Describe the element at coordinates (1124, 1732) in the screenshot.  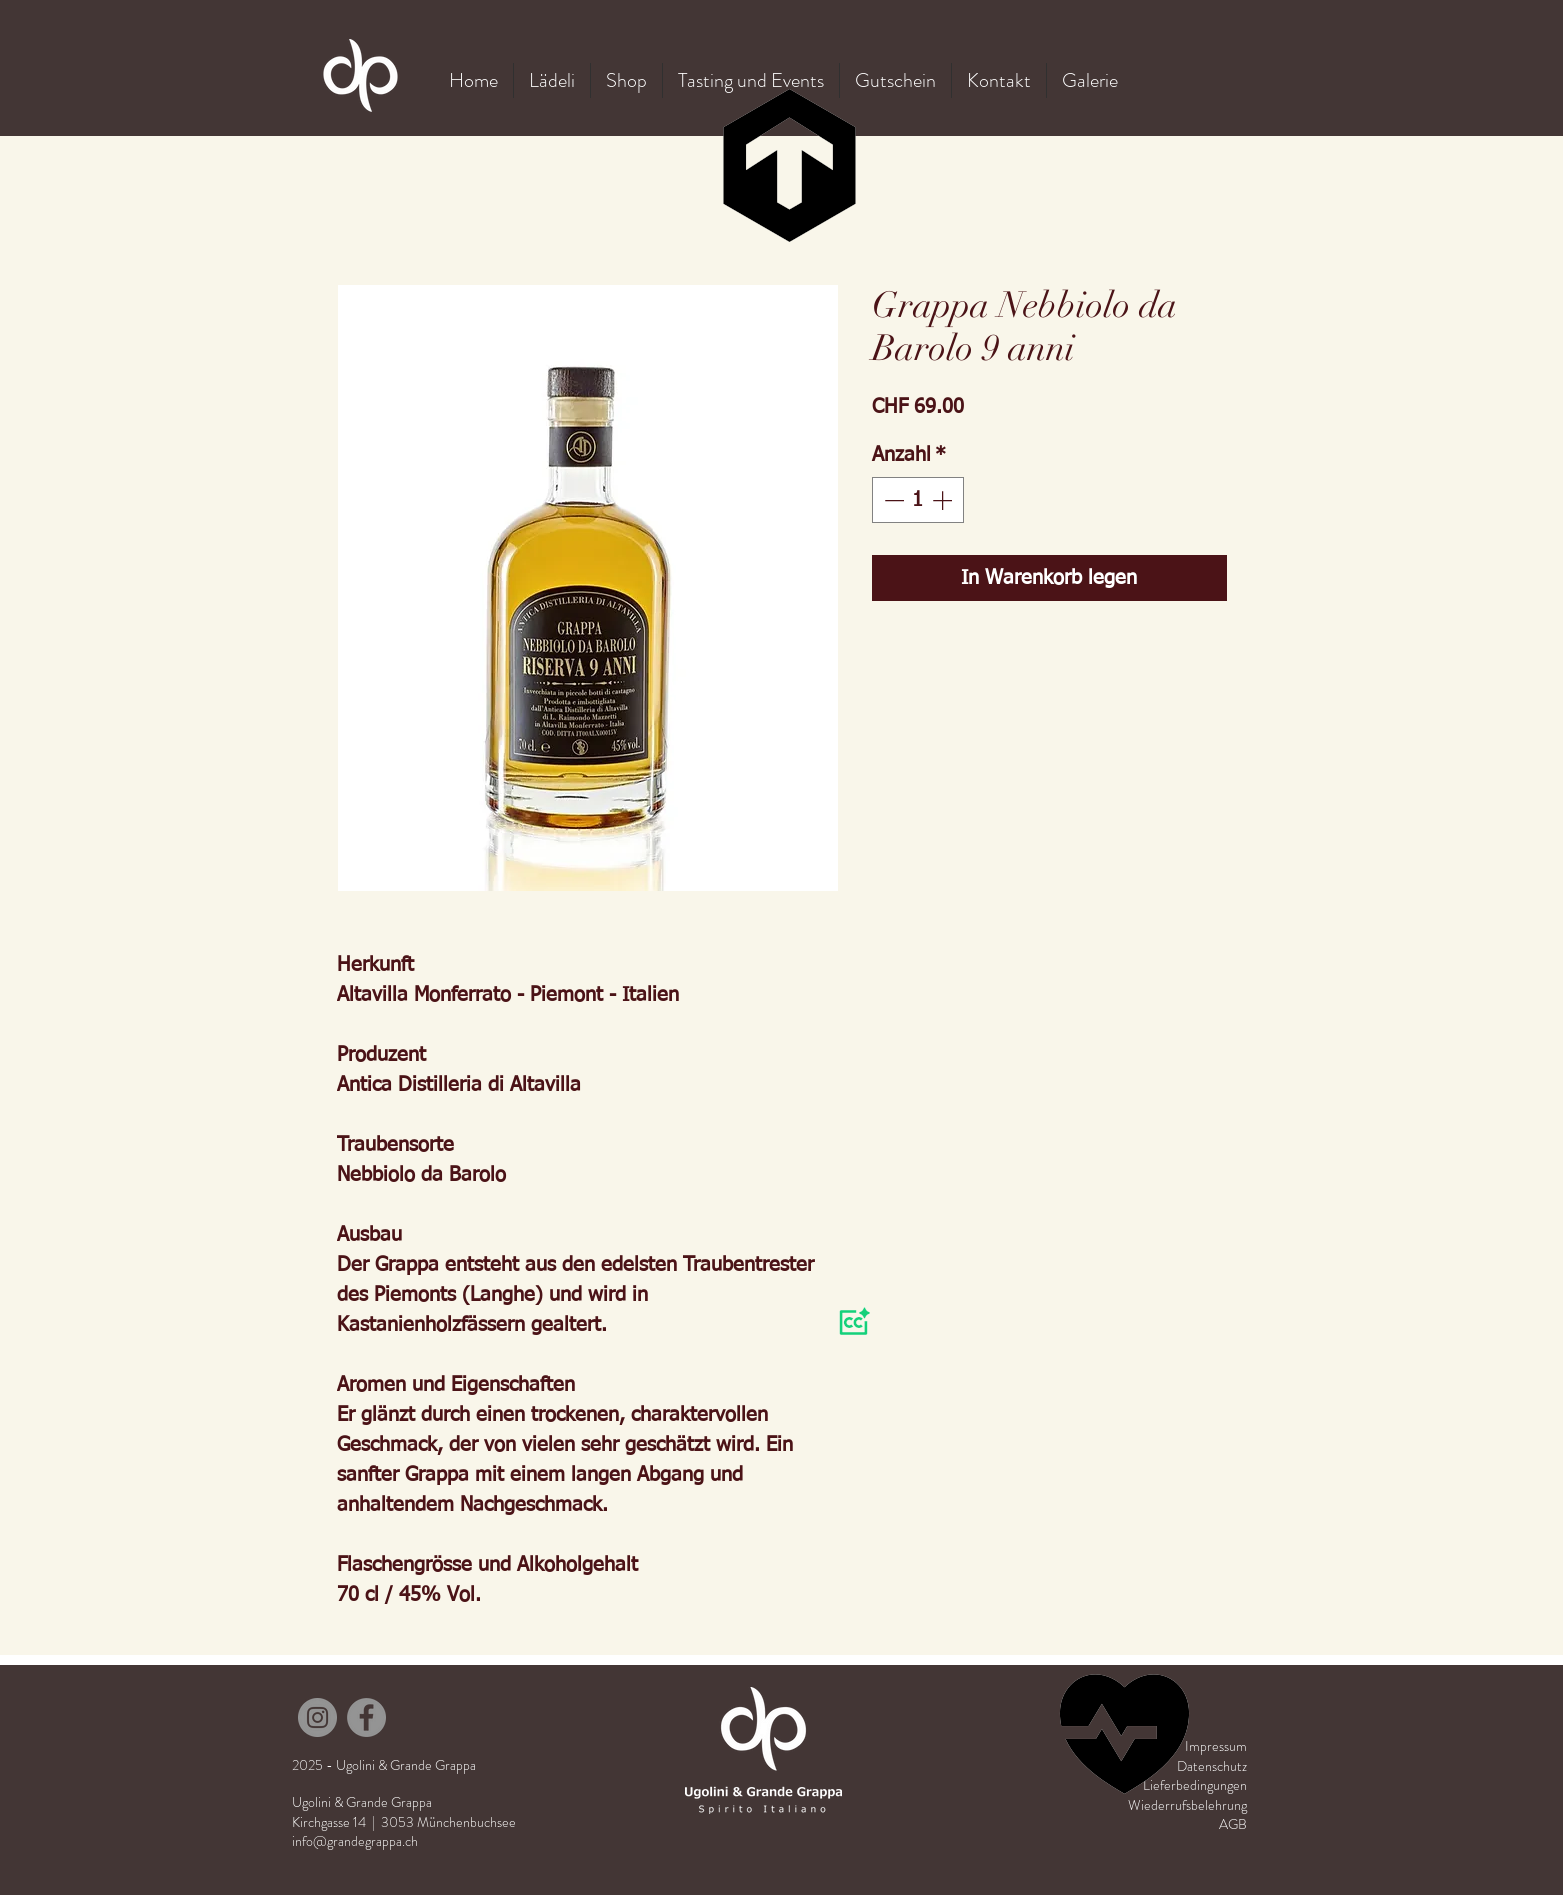
I see `view health or heart rate data` at that location.